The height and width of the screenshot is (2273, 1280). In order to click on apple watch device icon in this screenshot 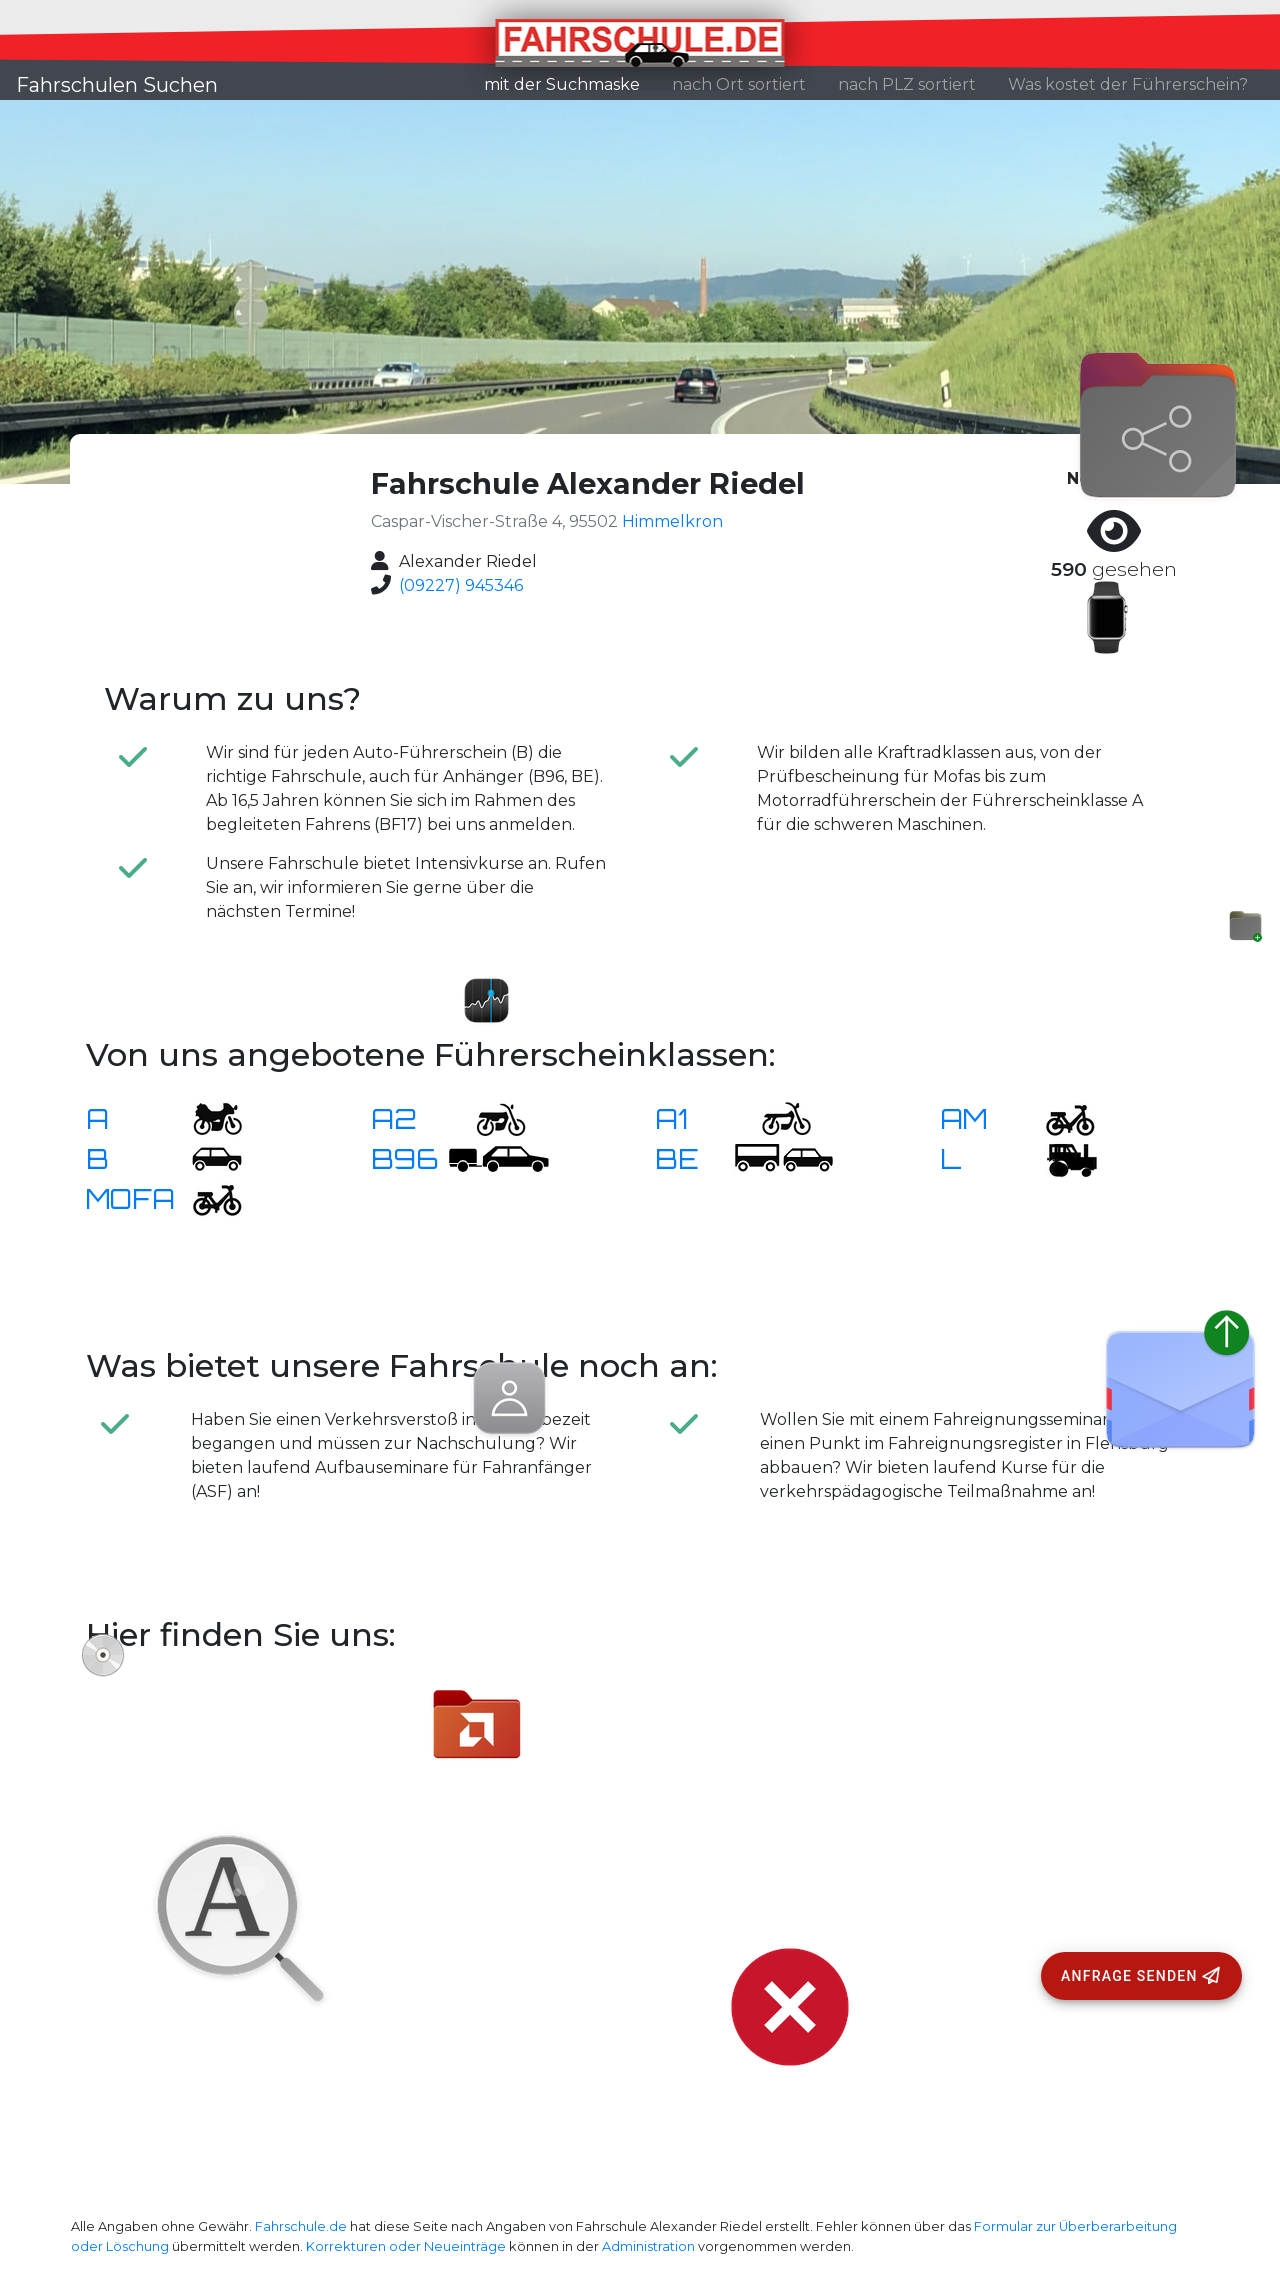, I will do `click(1106, 617)`.